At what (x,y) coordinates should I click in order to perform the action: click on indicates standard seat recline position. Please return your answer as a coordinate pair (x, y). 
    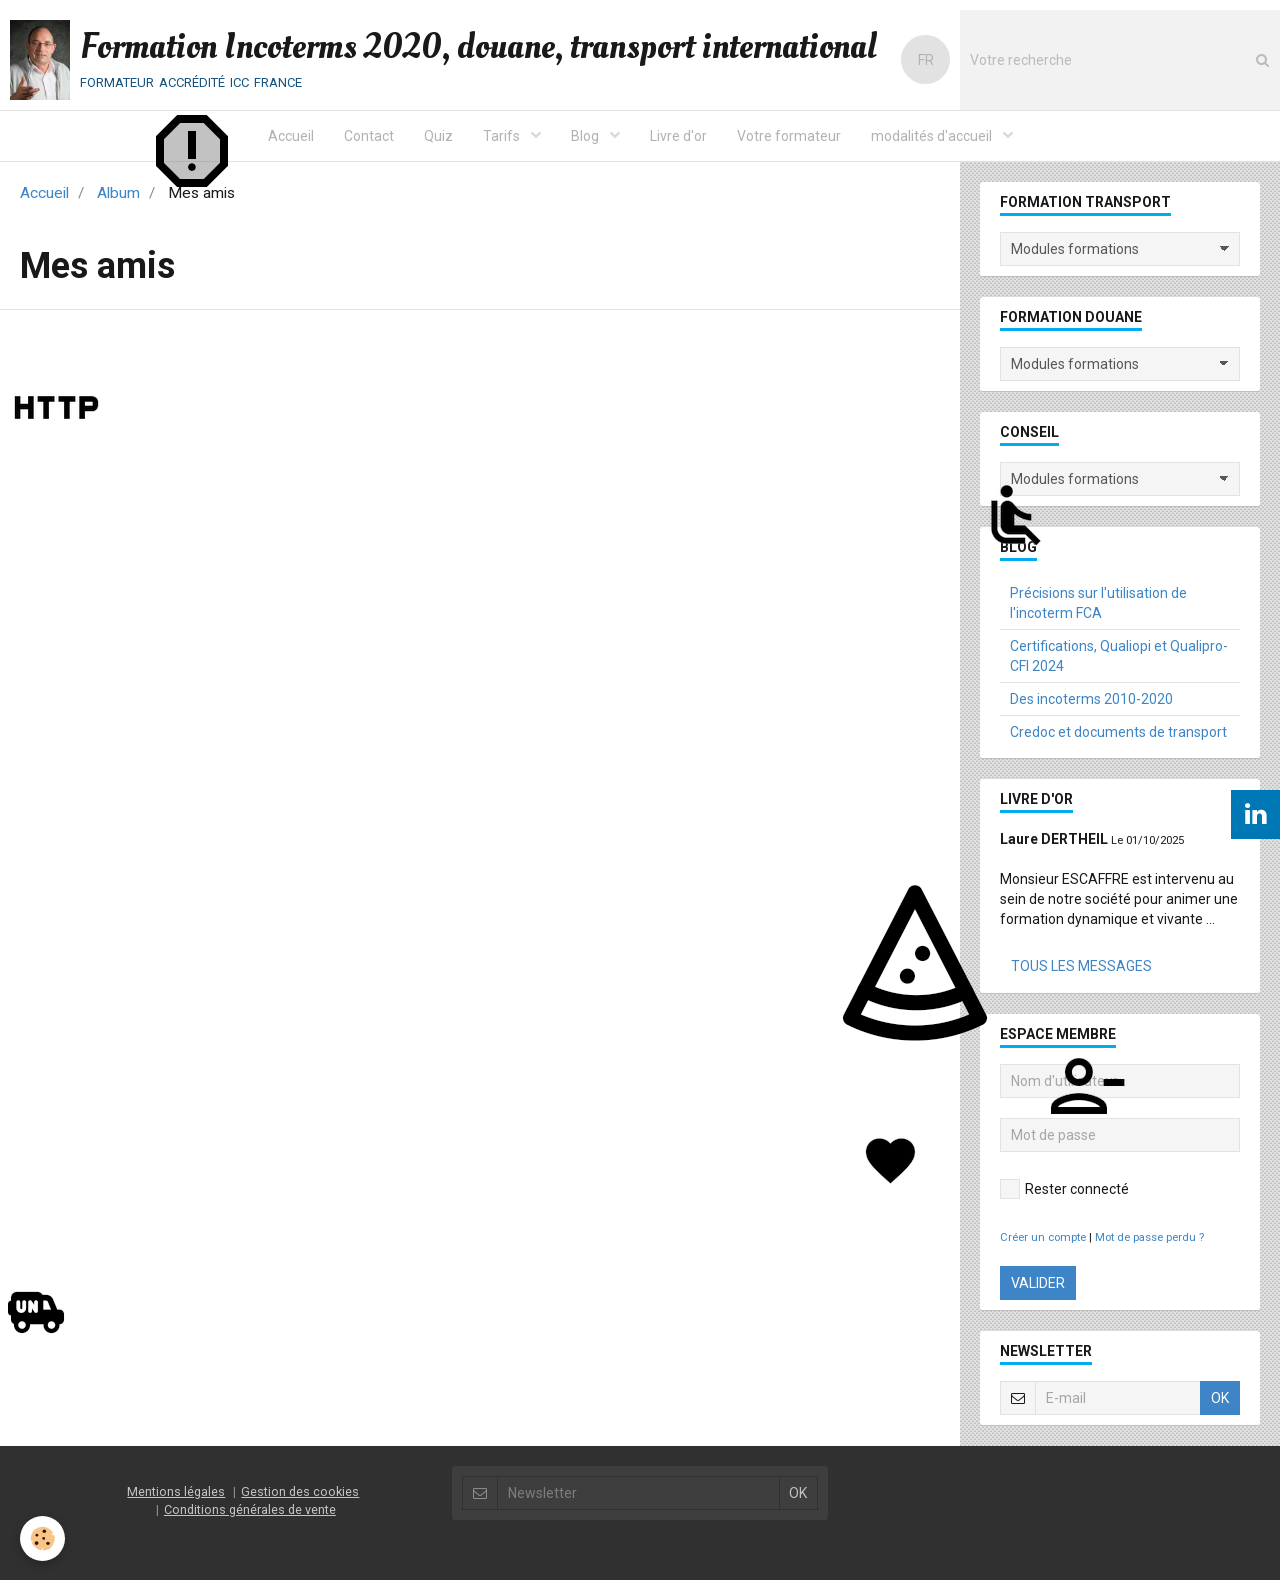
    Looking at the image, I should click on (1016, 516).